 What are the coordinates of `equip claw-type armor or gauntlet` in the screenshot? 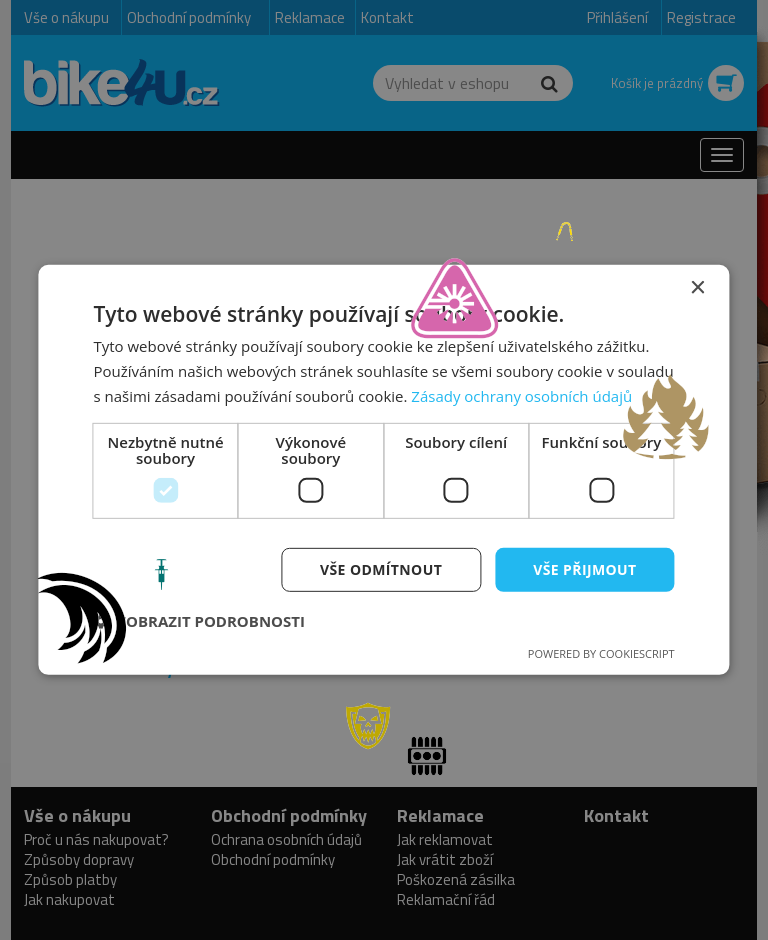 It's located at (81, 618).